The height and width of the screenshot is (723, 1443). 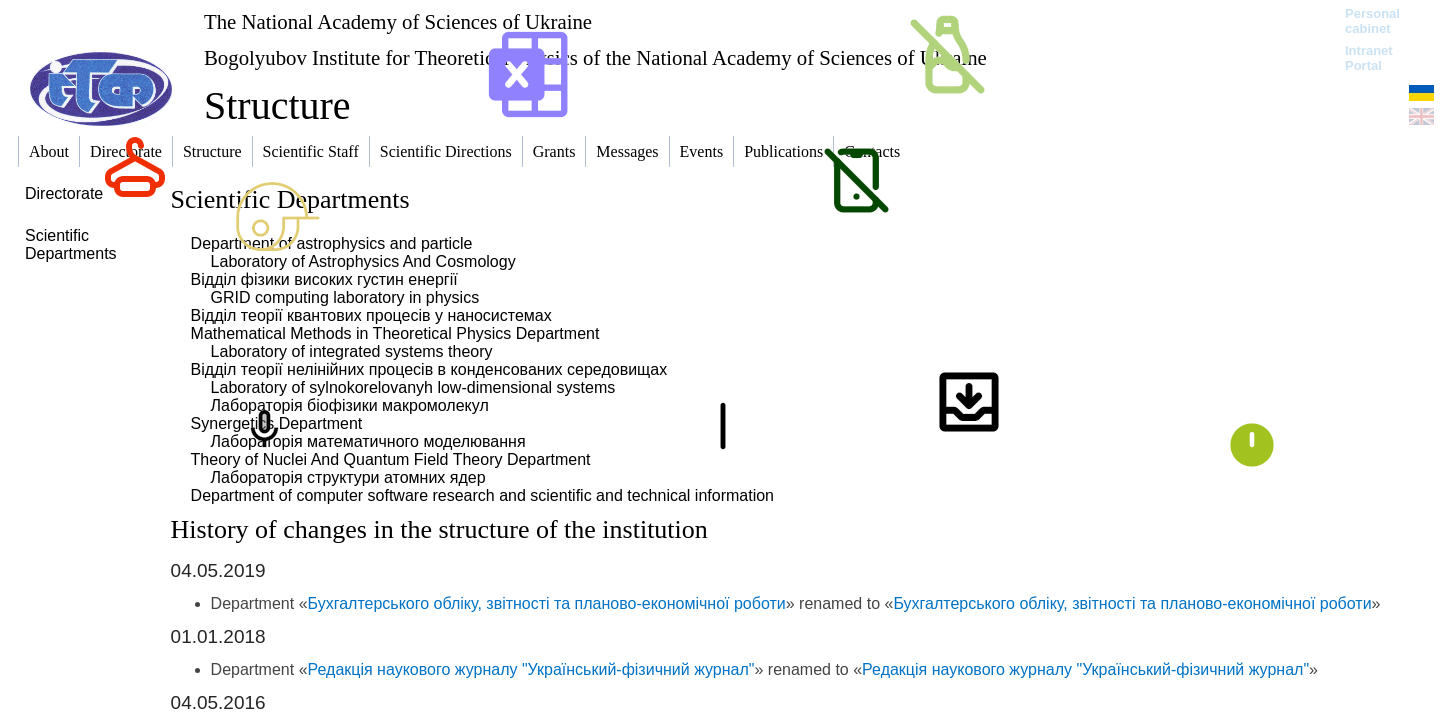 What do you see at coordinates (723, 426) in the screenshot?
I see `indicates information or help tooltip` at bounding box center [723, 426].